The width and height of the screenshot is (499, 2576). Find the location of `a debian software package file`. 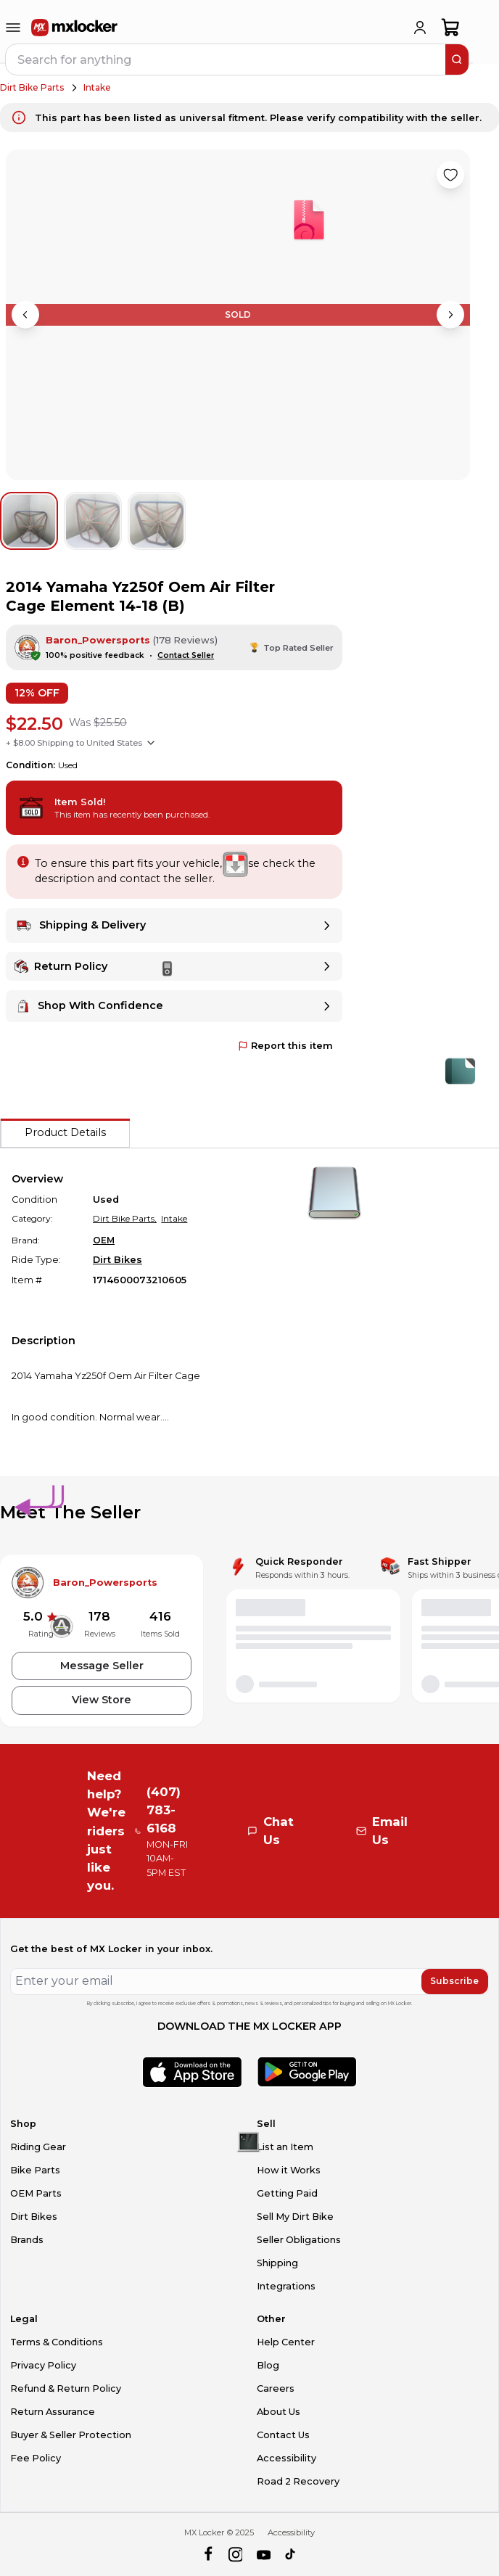

a debian software package file is located at coordinates (309, 221).